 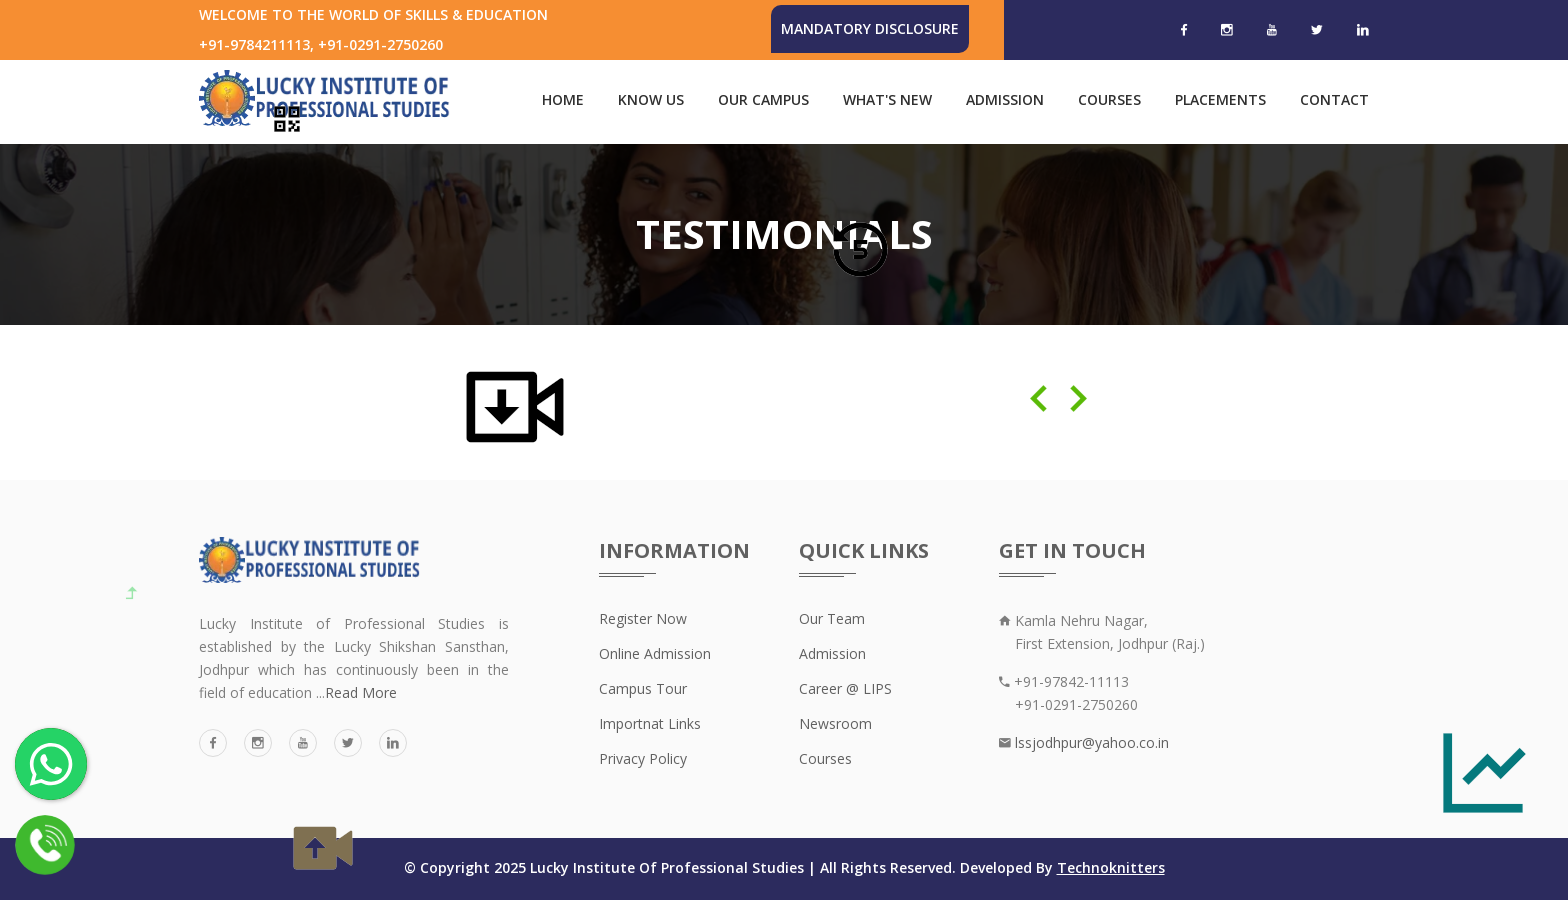 I want to click on rewind 5 seconds, so click(x=860, y=249).